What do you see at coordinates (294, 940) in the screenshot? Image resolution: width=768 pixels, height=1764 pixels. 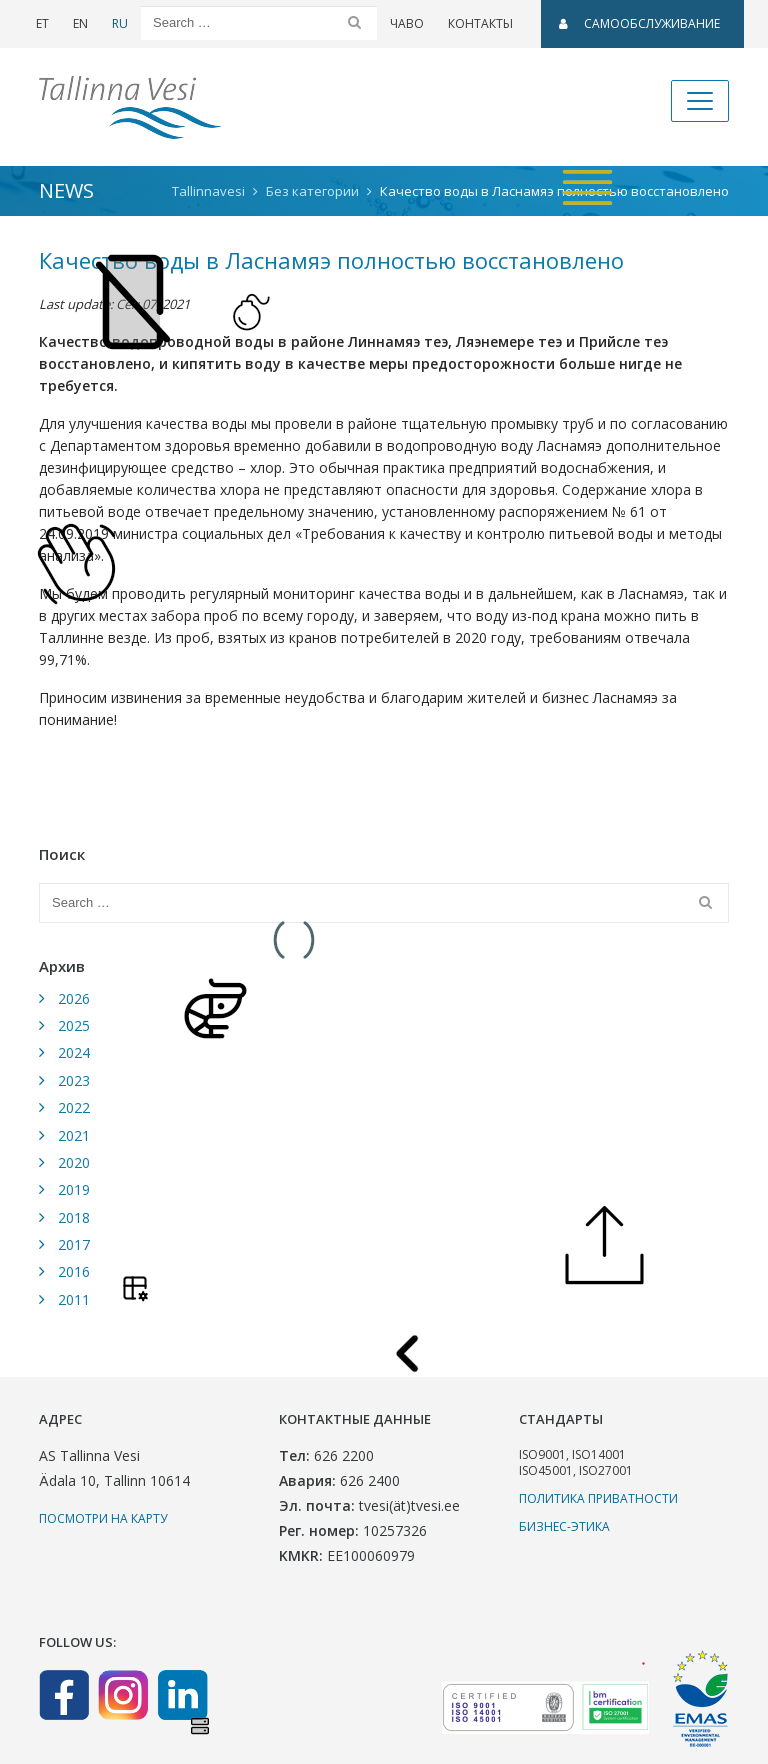 I see `insert parentheses or grouping brackets` at bounding box center [294, 940].